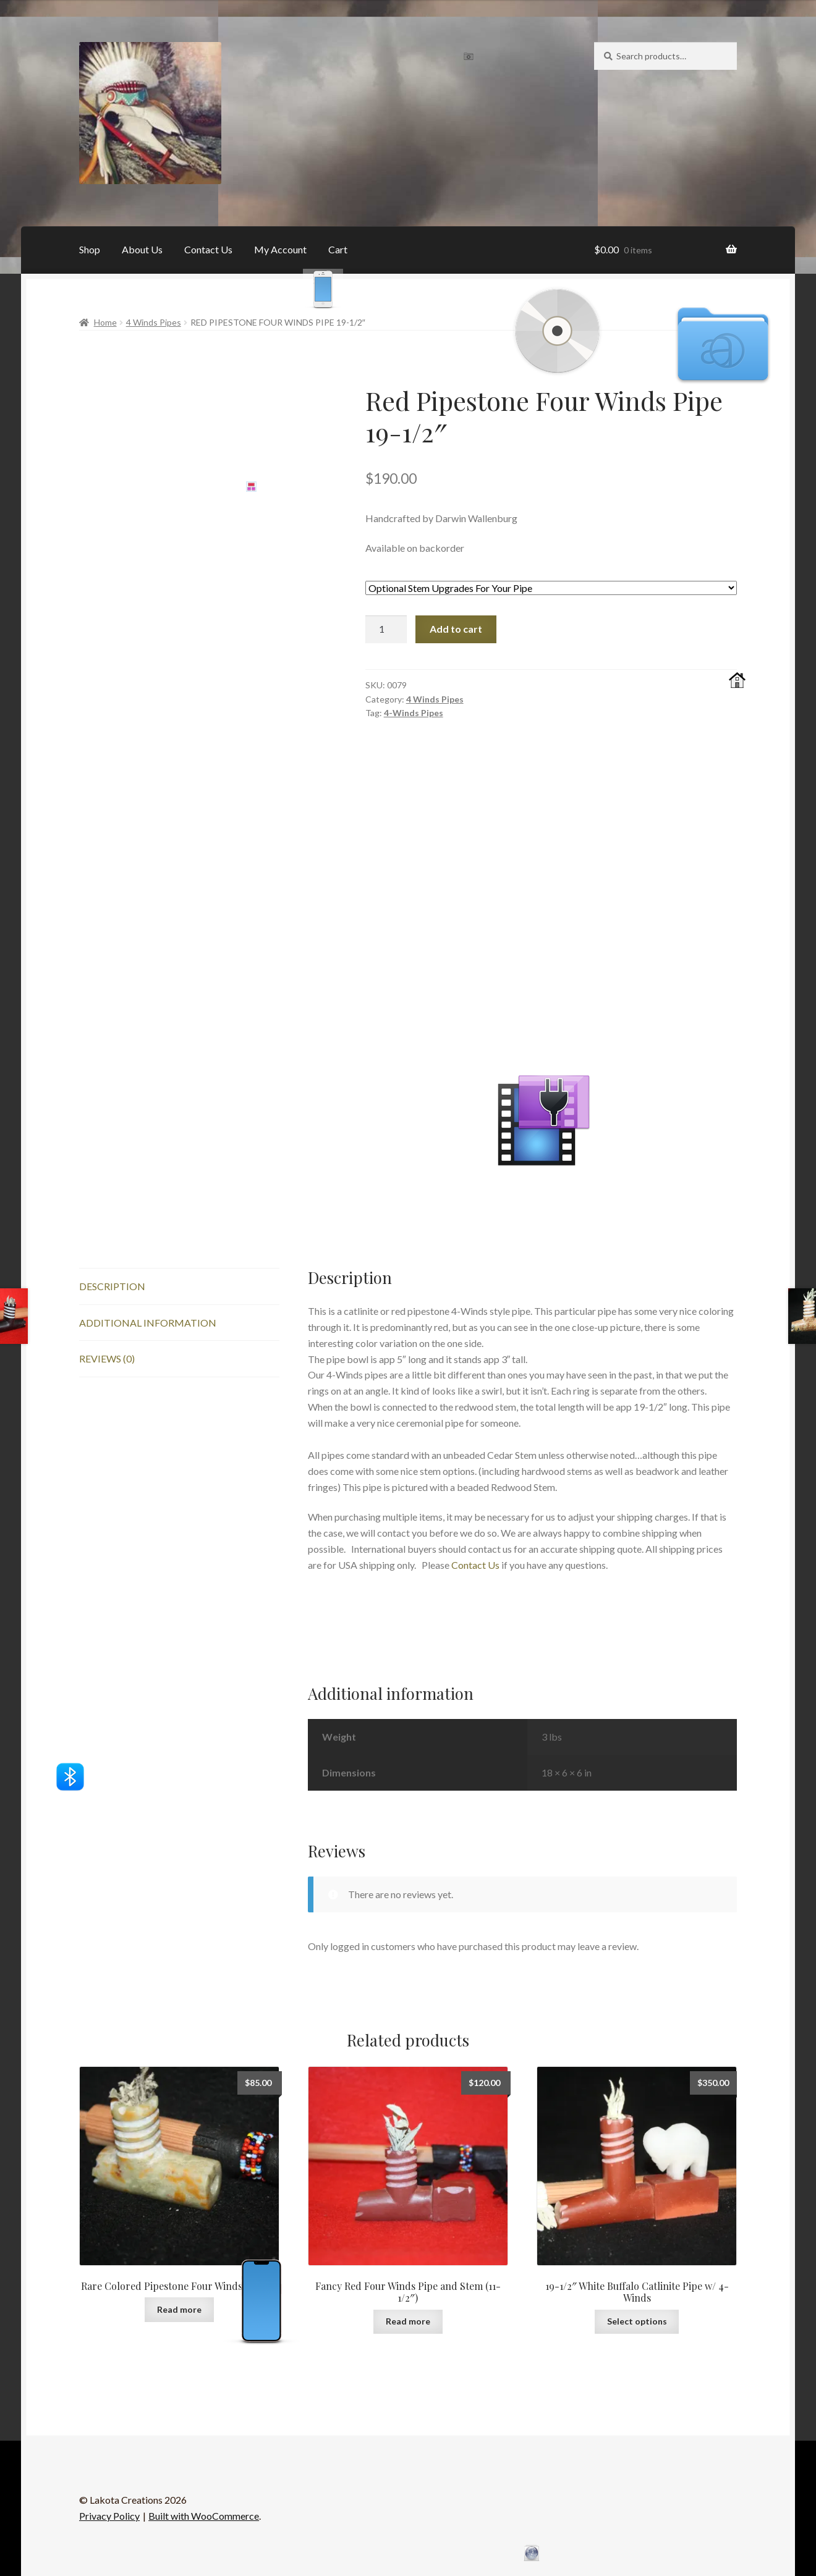 This screenshot has height=2576, width=816. I want to click on iPhone 13 device icon, so click(261, 2302).